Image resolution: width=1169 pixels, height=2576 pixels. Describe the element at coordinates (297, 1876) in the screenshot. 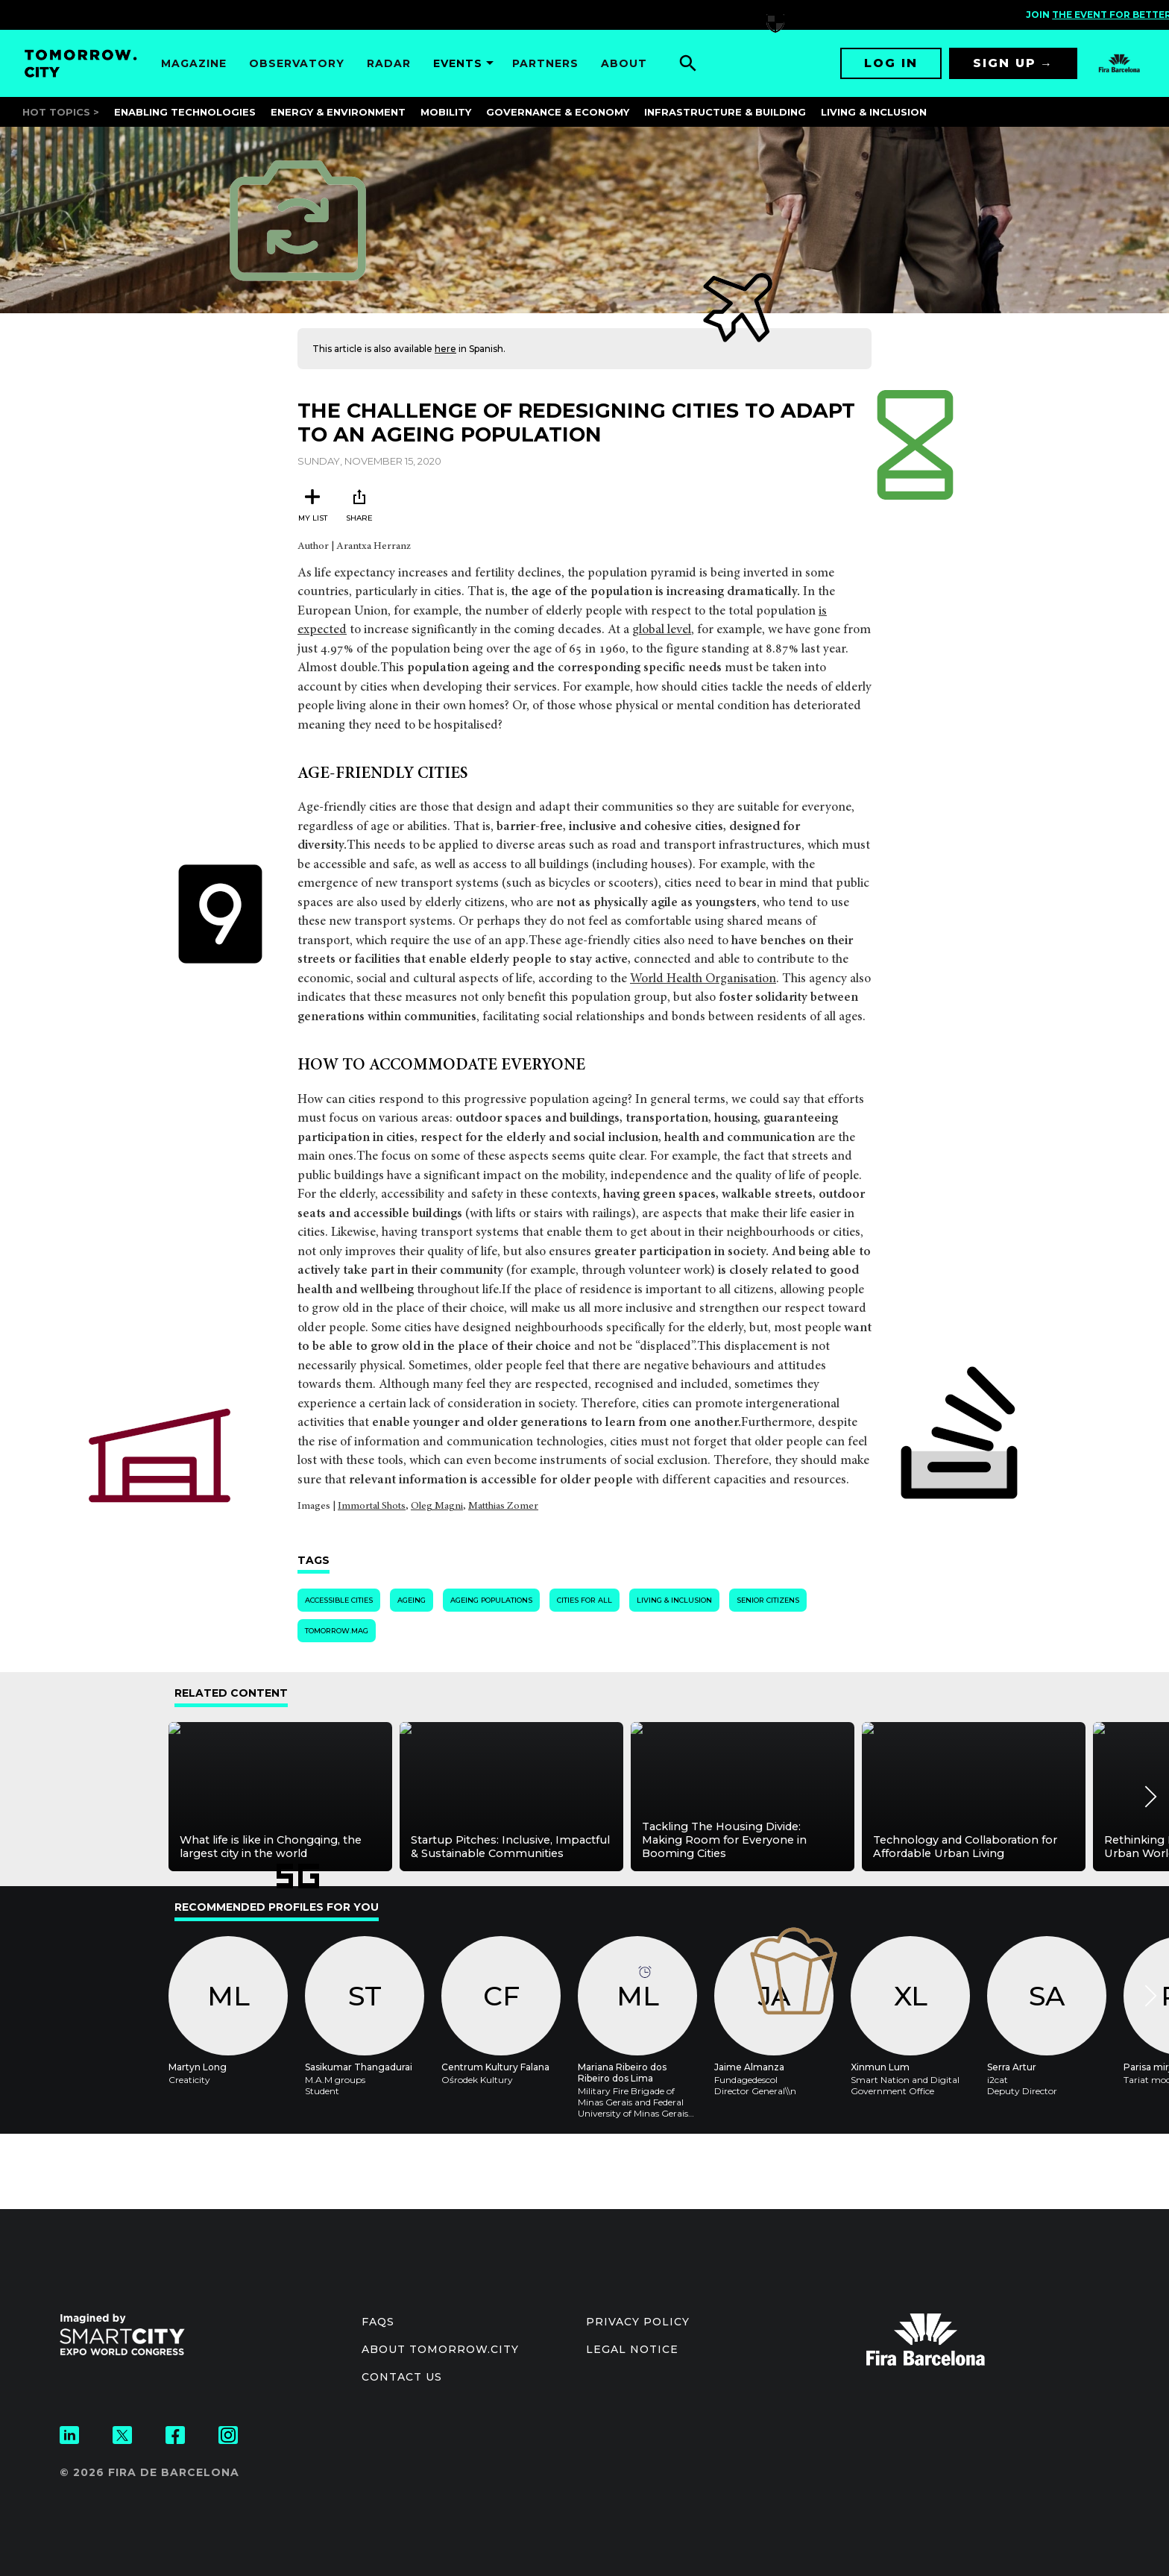

I see `indicates 5G network connectivity status` at that location.